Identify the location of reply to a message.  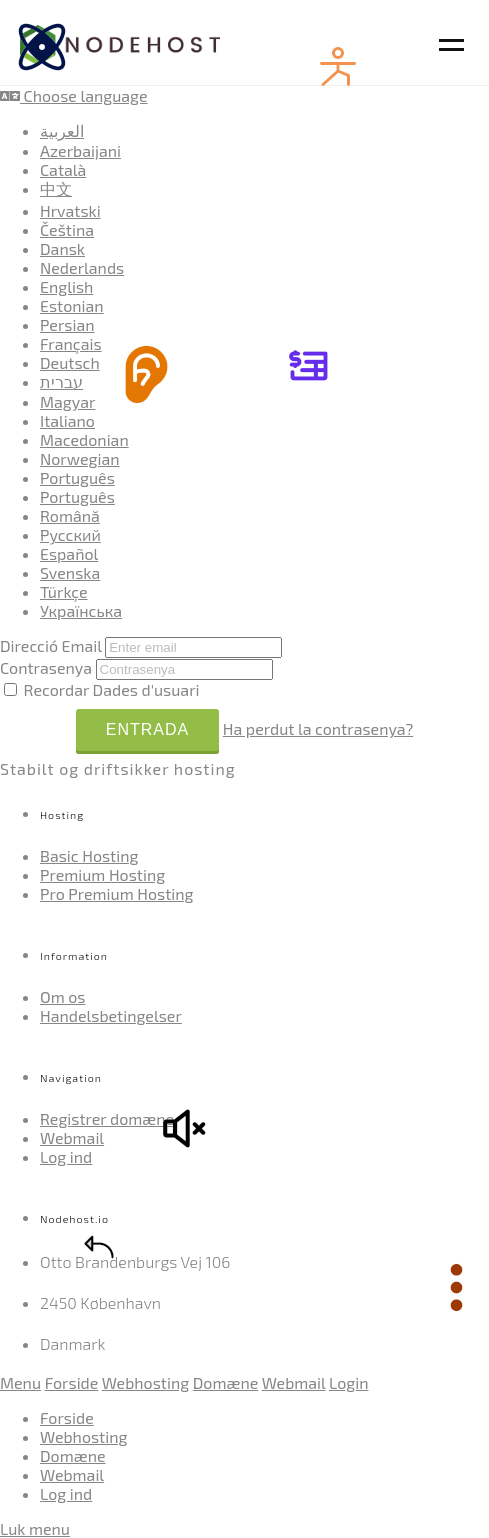
(99, 1247).